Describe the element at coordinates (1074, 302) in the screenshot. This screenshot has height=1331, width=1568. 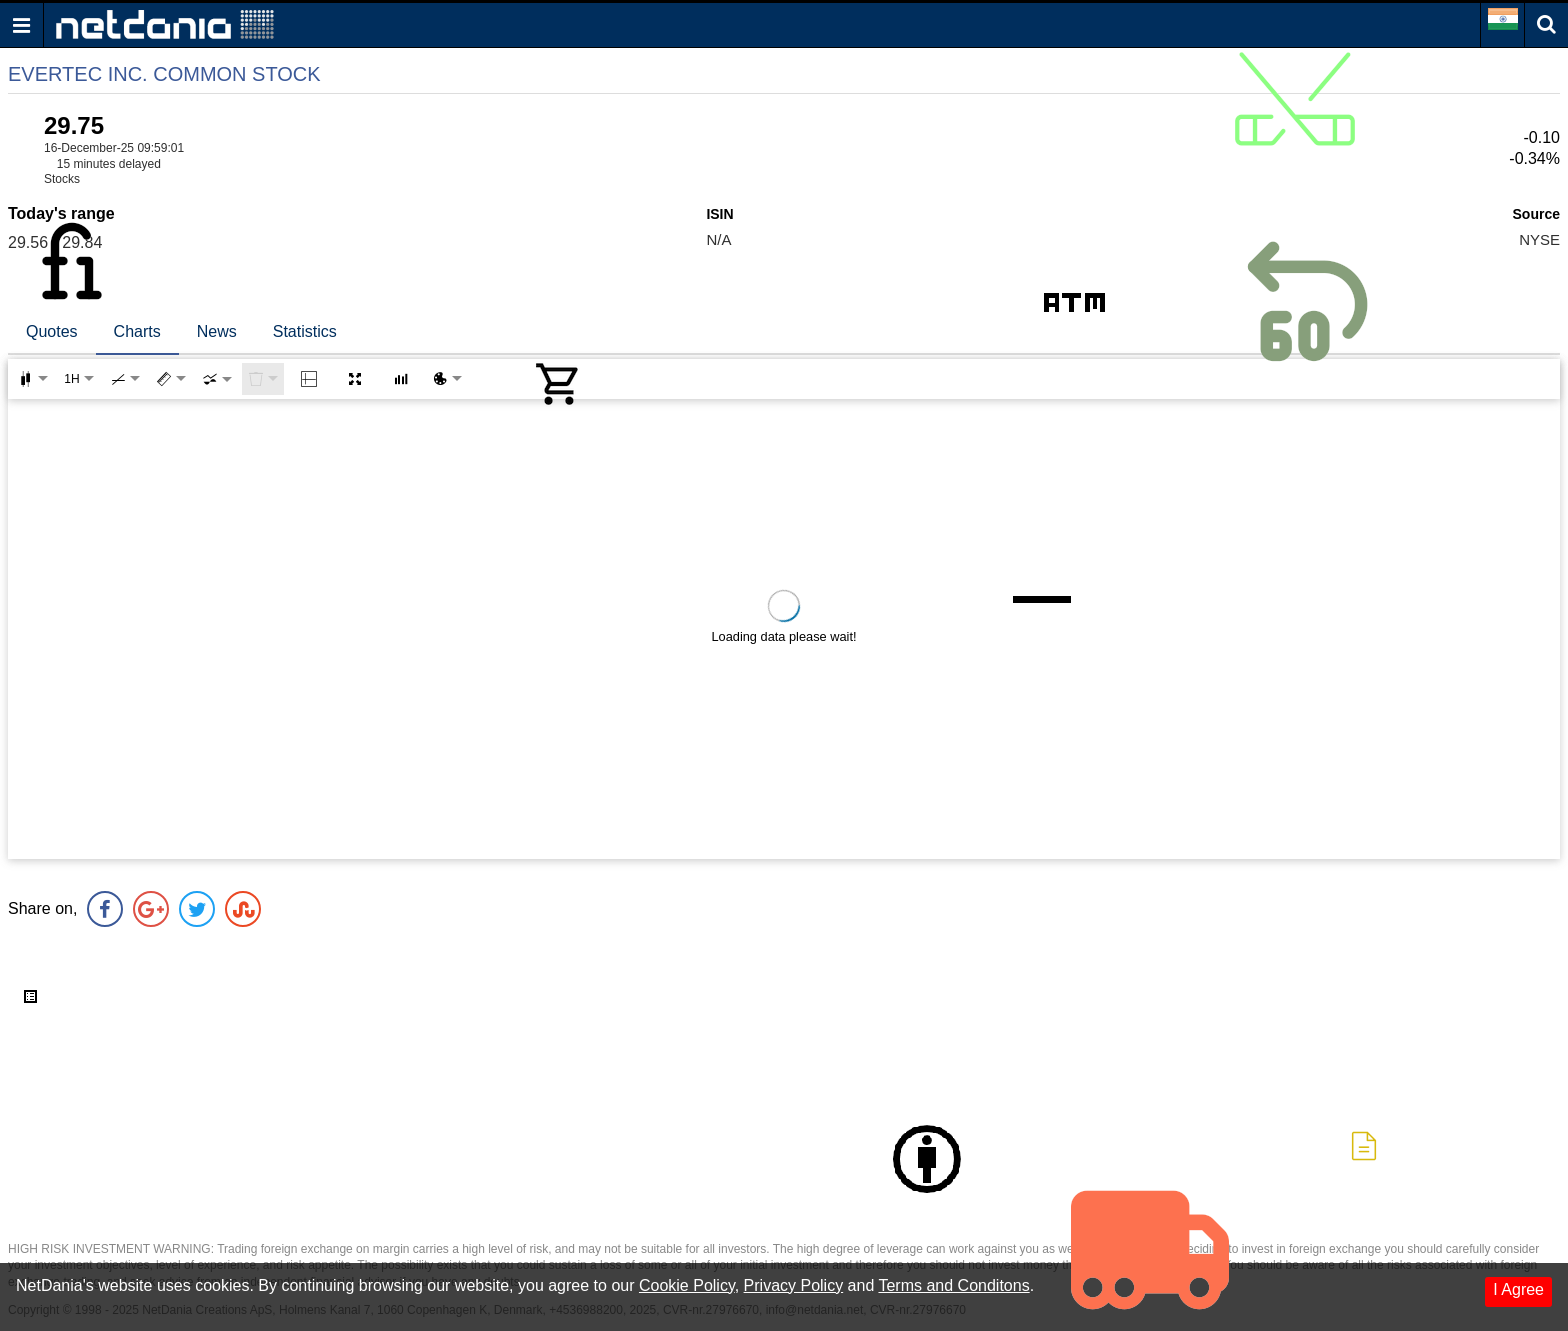
I see `find nearby ATM locations` at that location.